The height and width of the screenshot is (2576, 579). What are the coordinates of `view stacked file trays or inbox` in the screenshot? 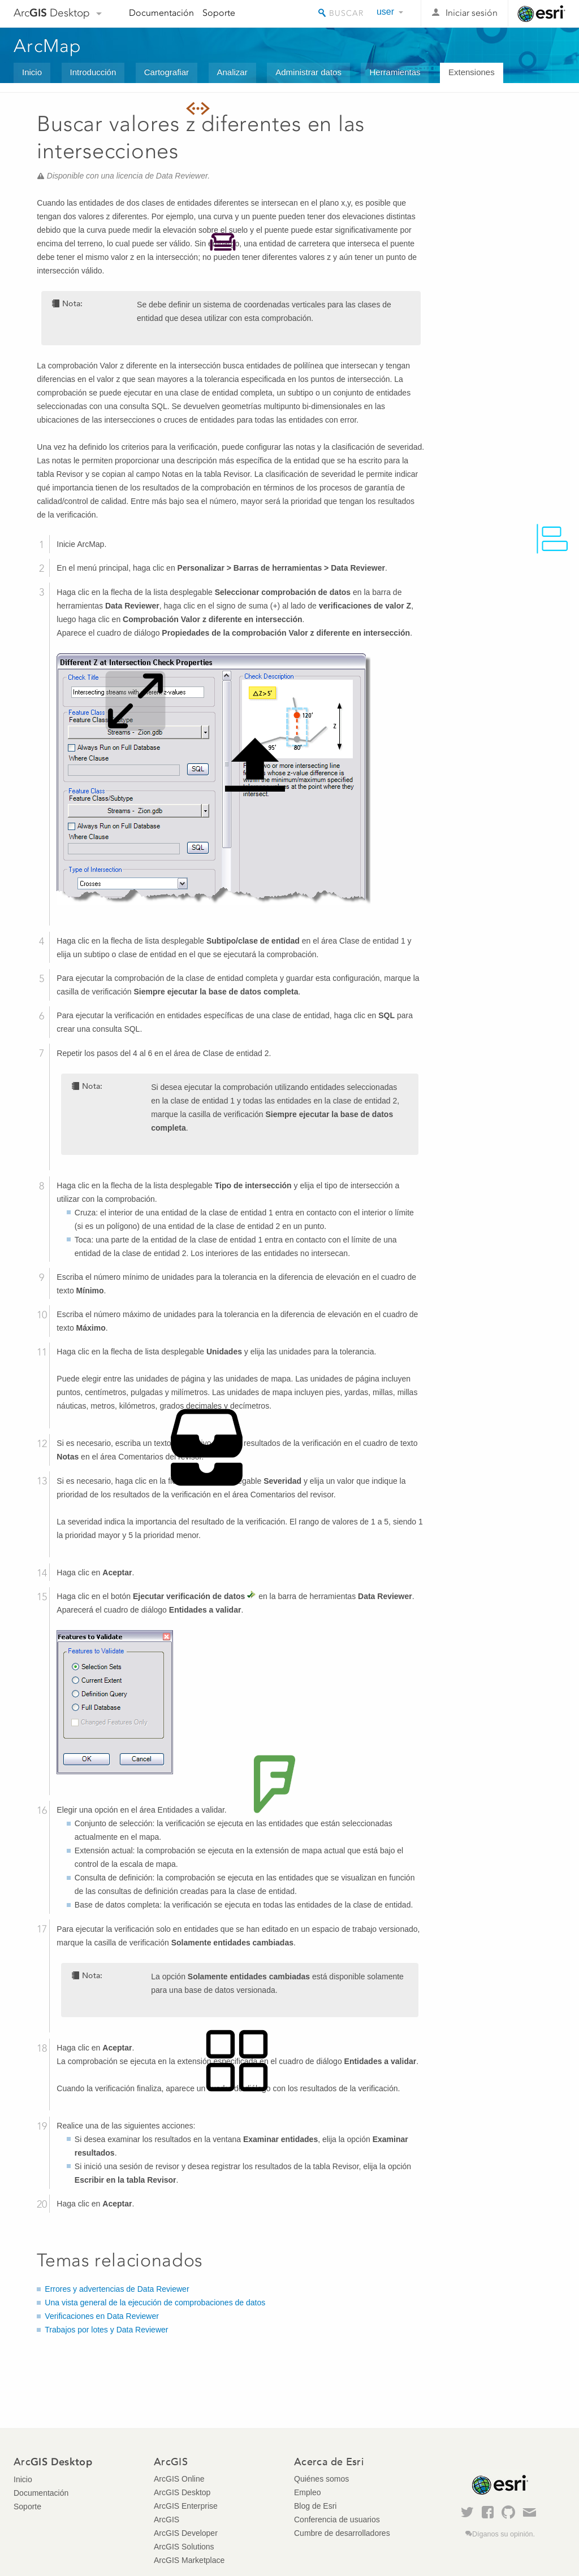 It's located at (206, 1447).